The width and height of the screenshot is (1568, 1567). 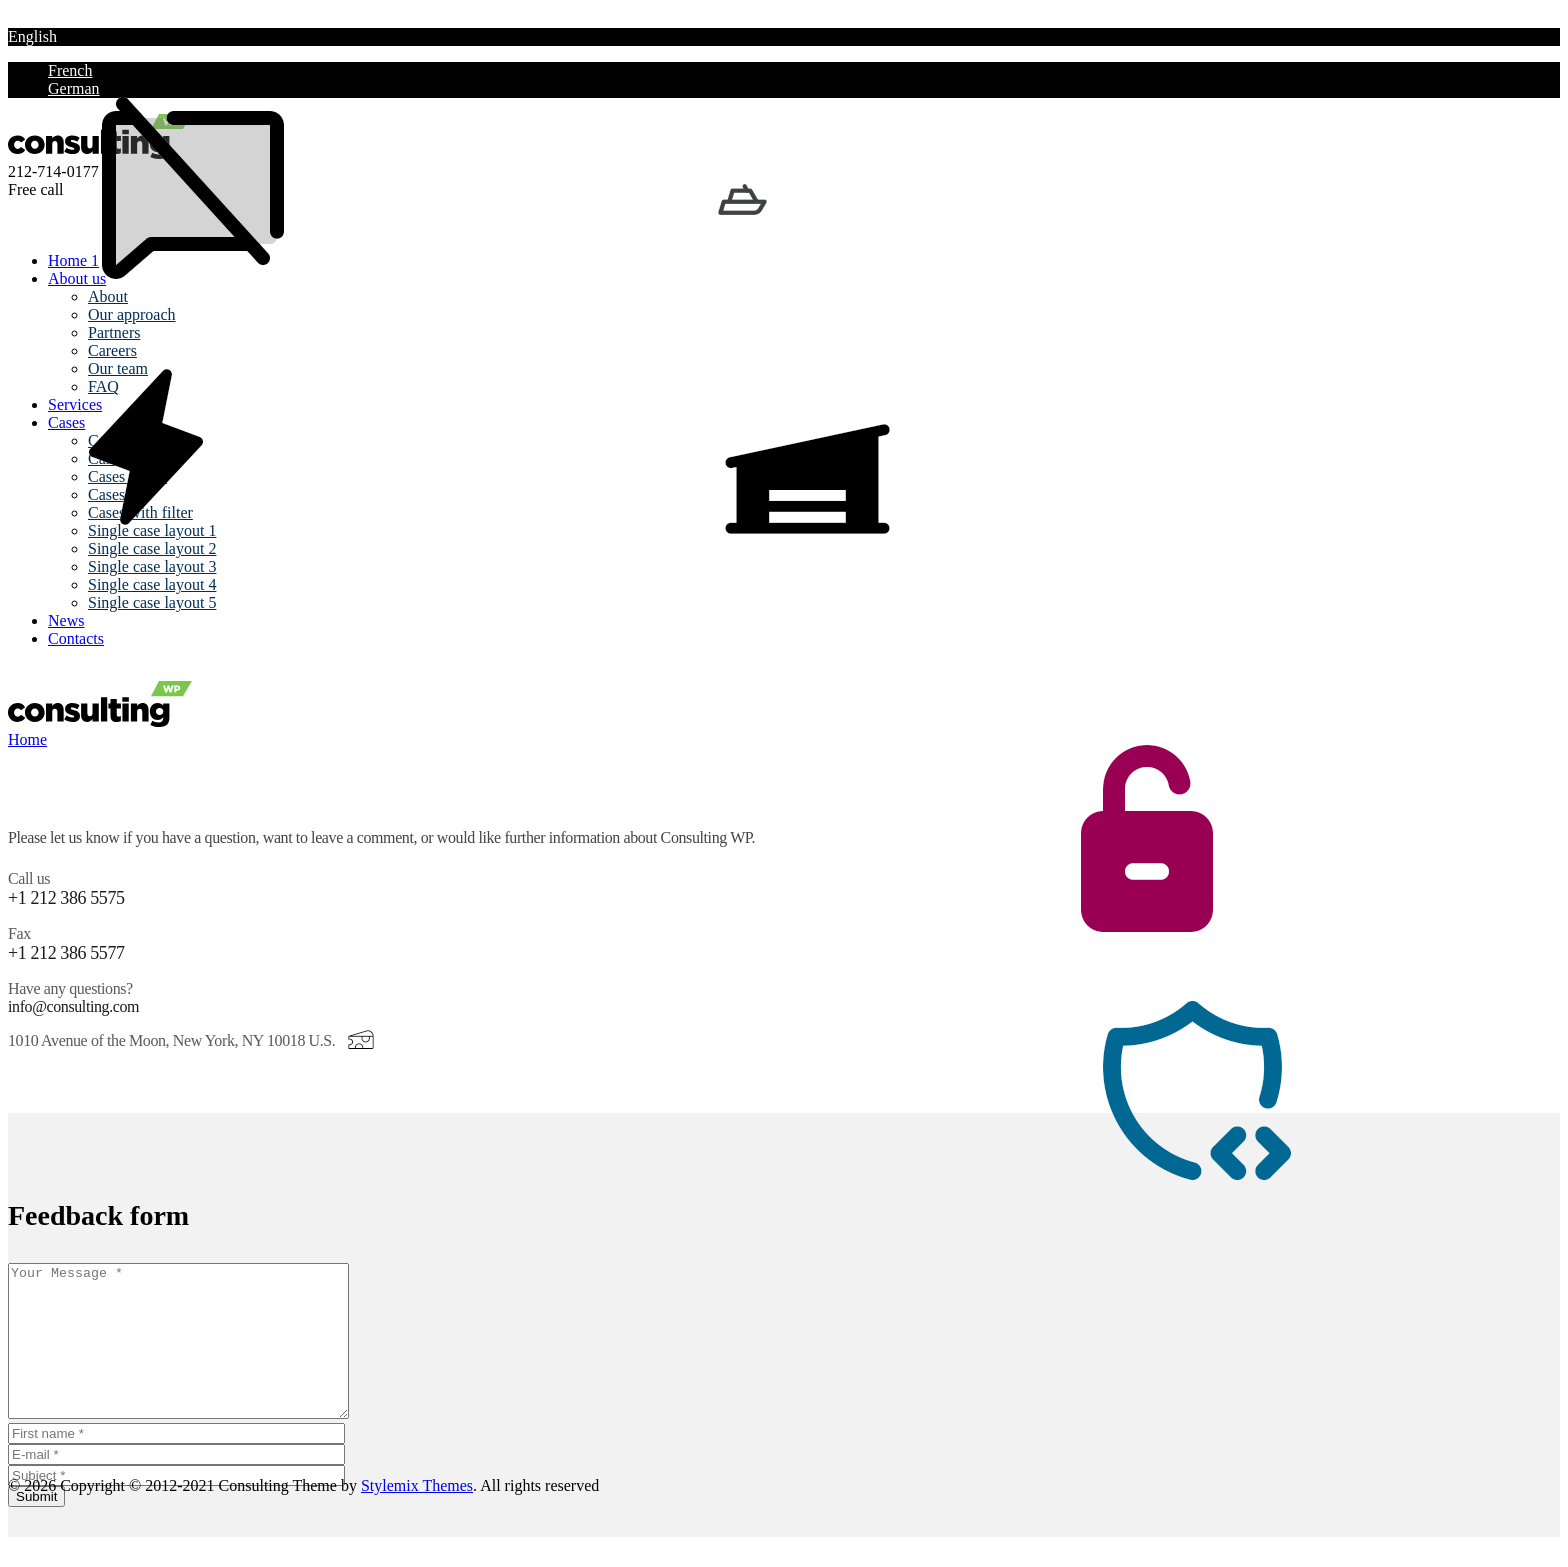 I want to click on access security code settings, so click(x=1192, y=1090).